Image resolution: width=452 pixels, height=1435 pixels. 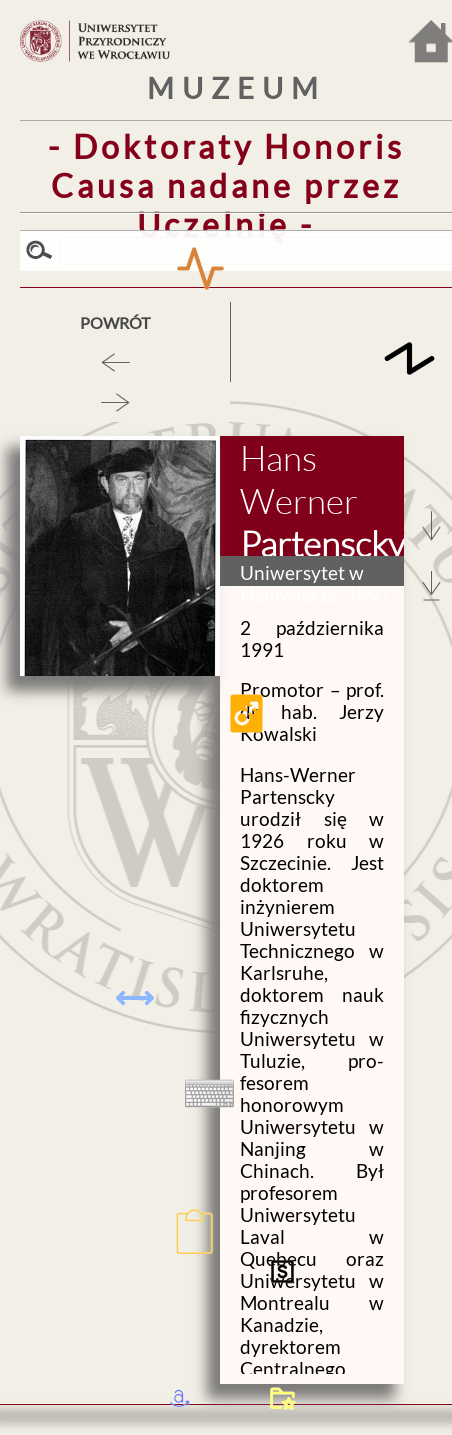 I want to click on open the Amazon app or website, so click(x=179, y=1398).